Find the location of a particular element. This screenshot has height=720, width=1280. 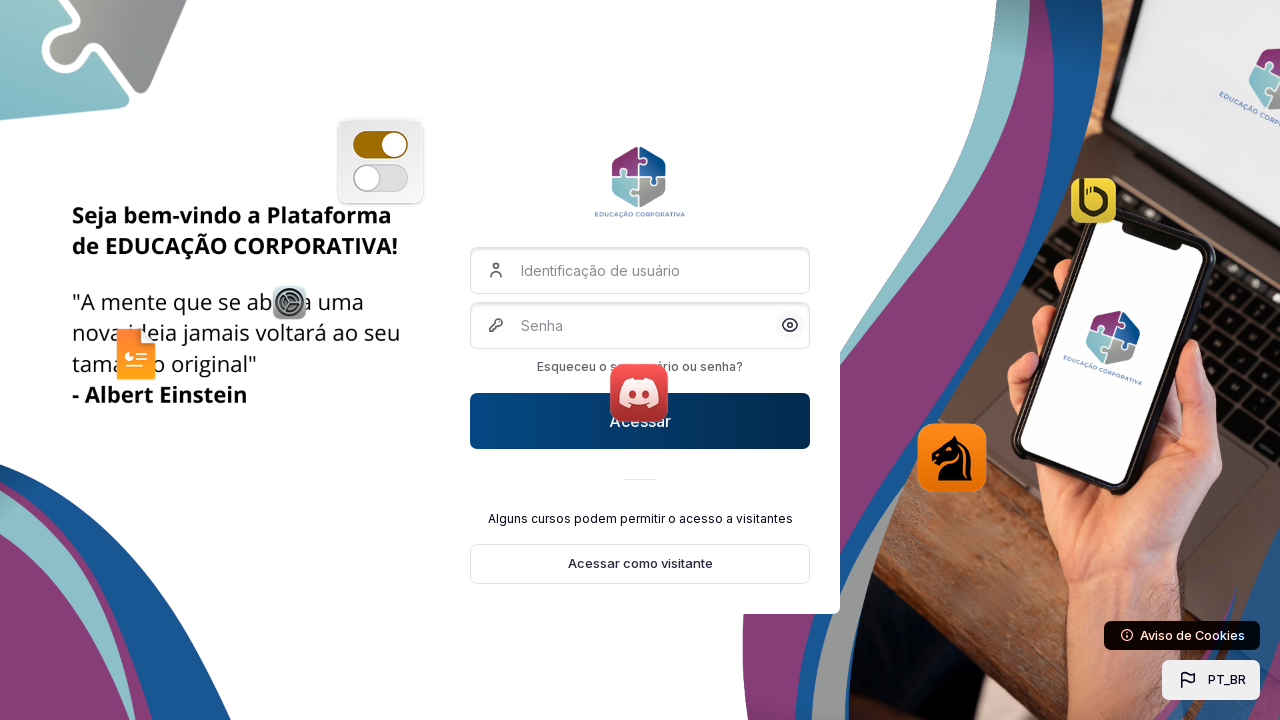

open gnome tweaks to customize desktop settings is located at coordinates (380, 161).